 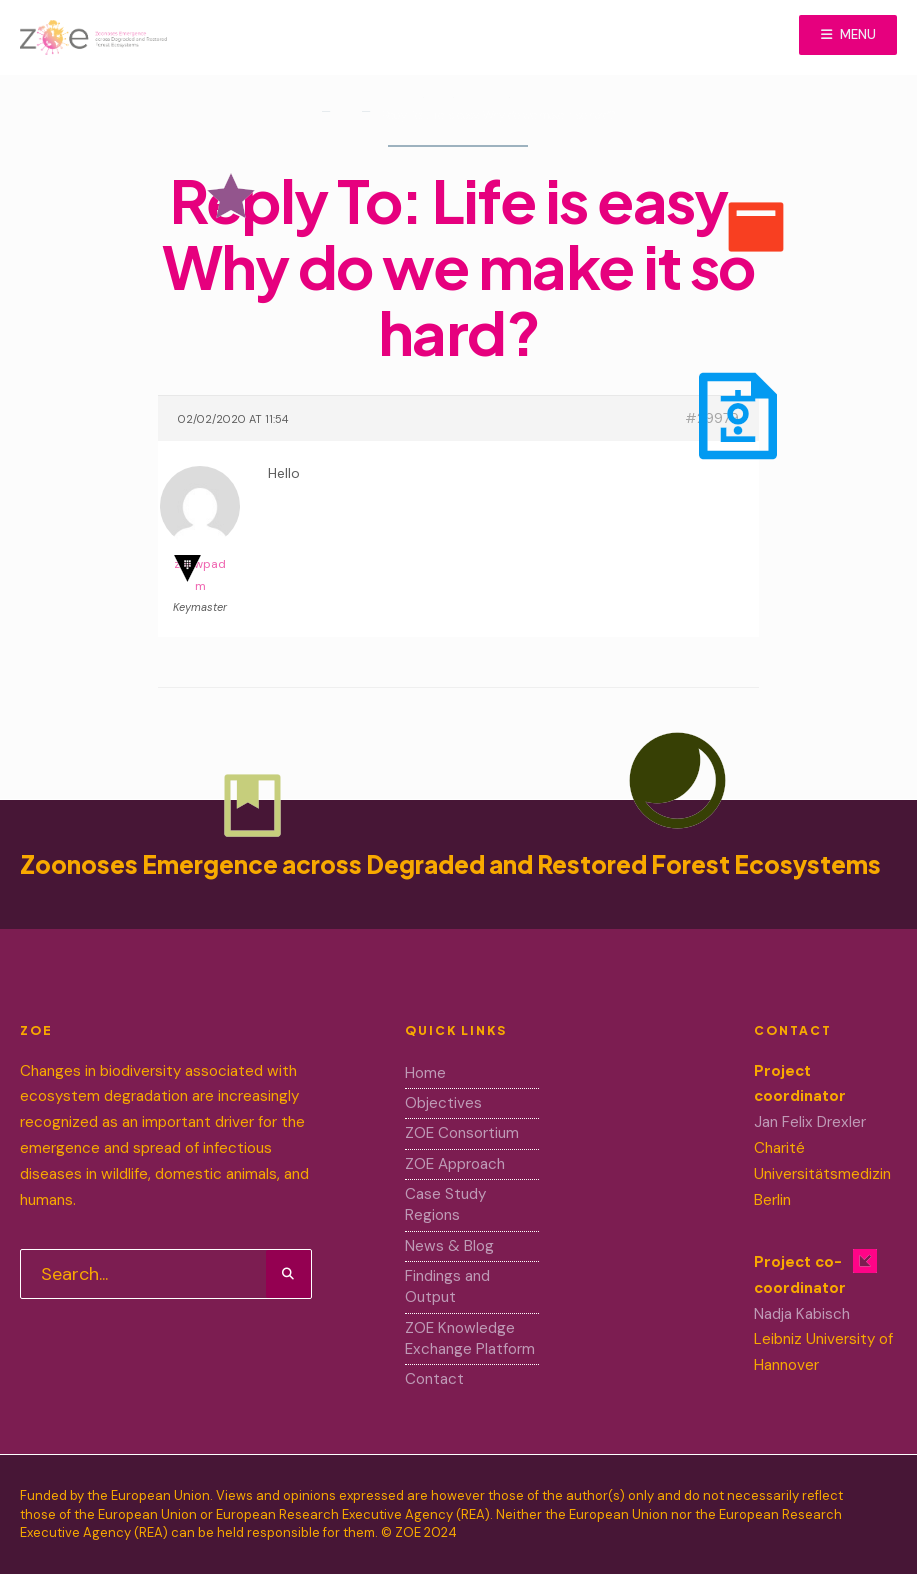 I want to click on view bookmarked file, so click(x=252, y=805).